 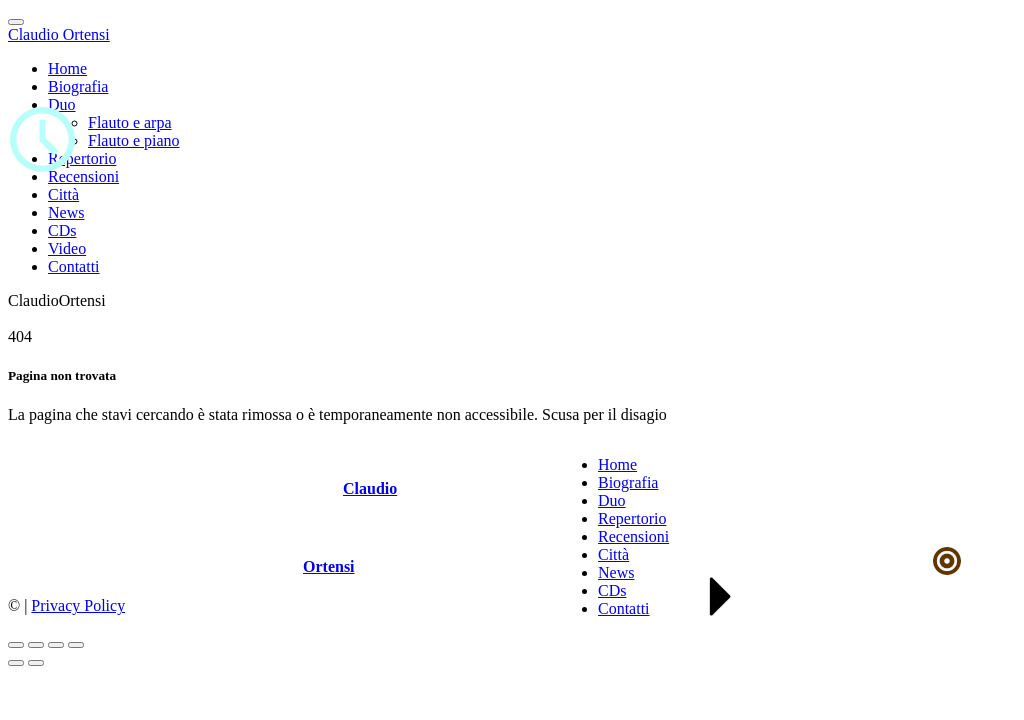 I want to click on view current time, so click(x=42, y=139).